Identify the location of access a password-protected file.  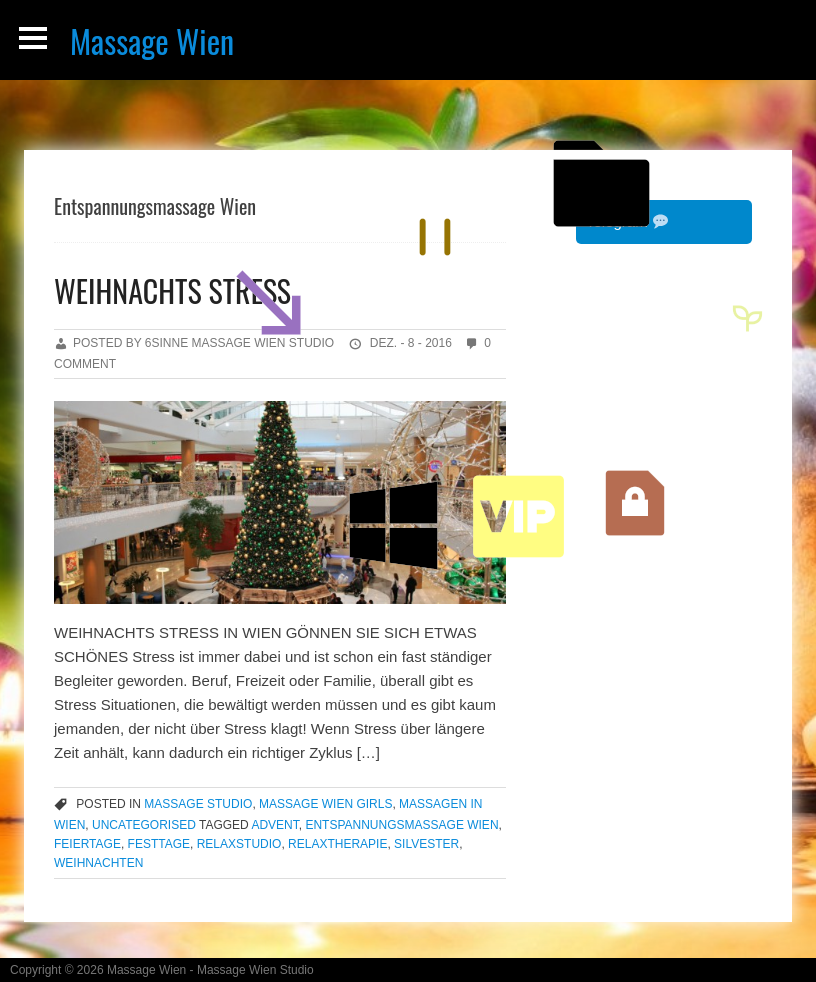
(635, 503).